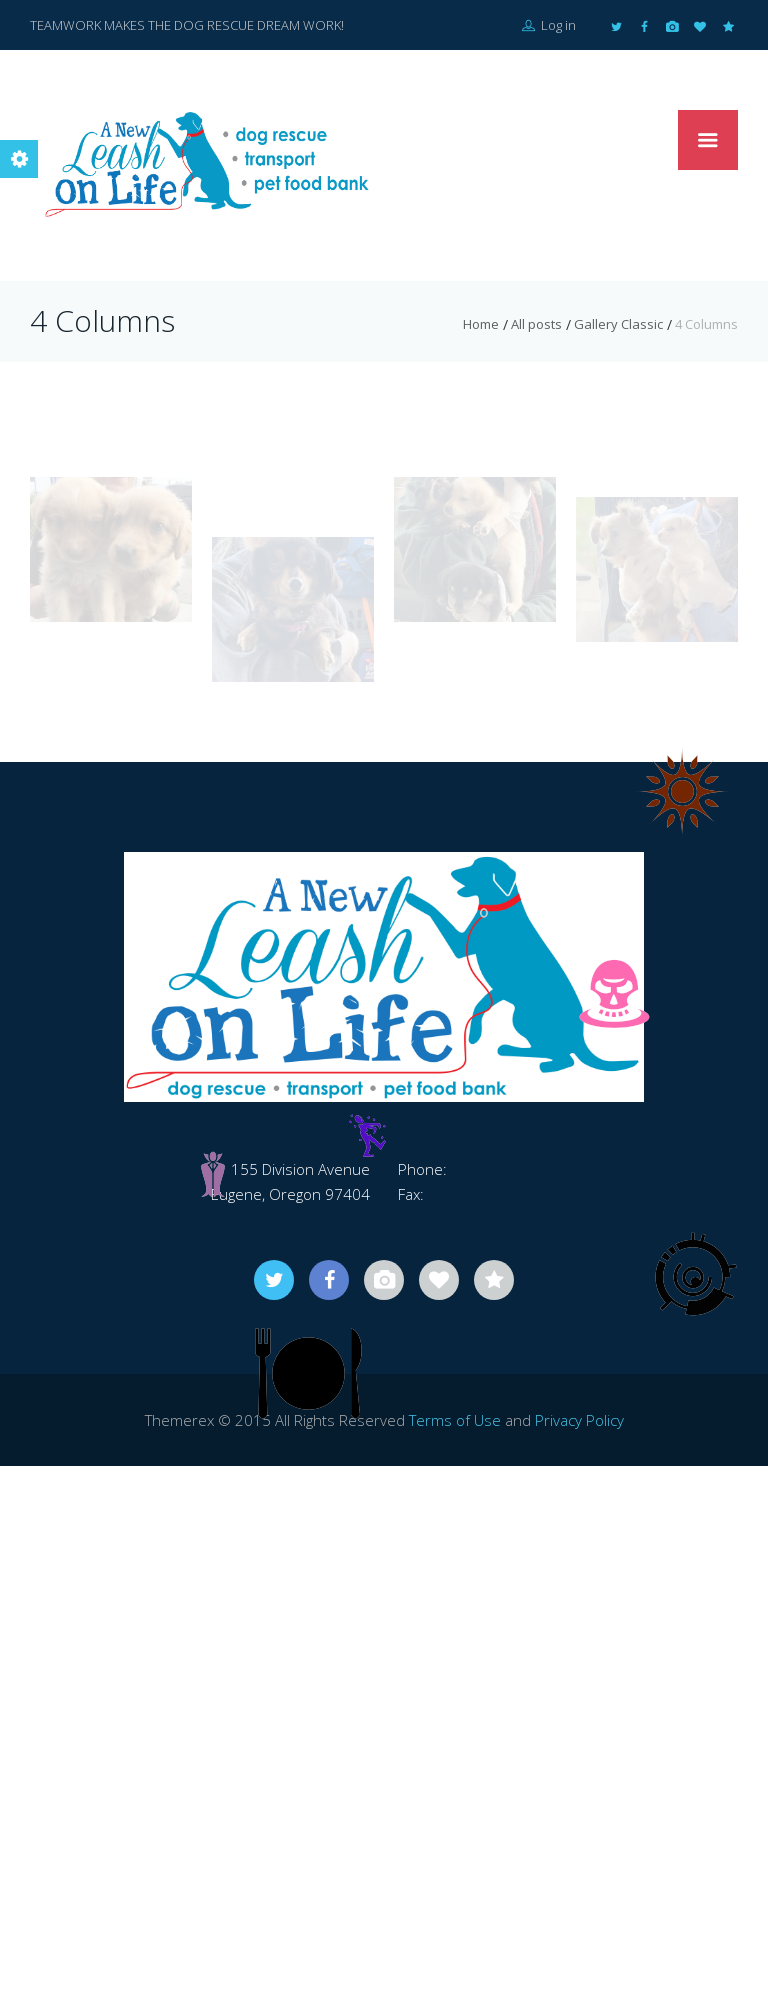 This screenshot has width=768, height=2002. I want to click on view meal or dining options, so click(308, 1373).